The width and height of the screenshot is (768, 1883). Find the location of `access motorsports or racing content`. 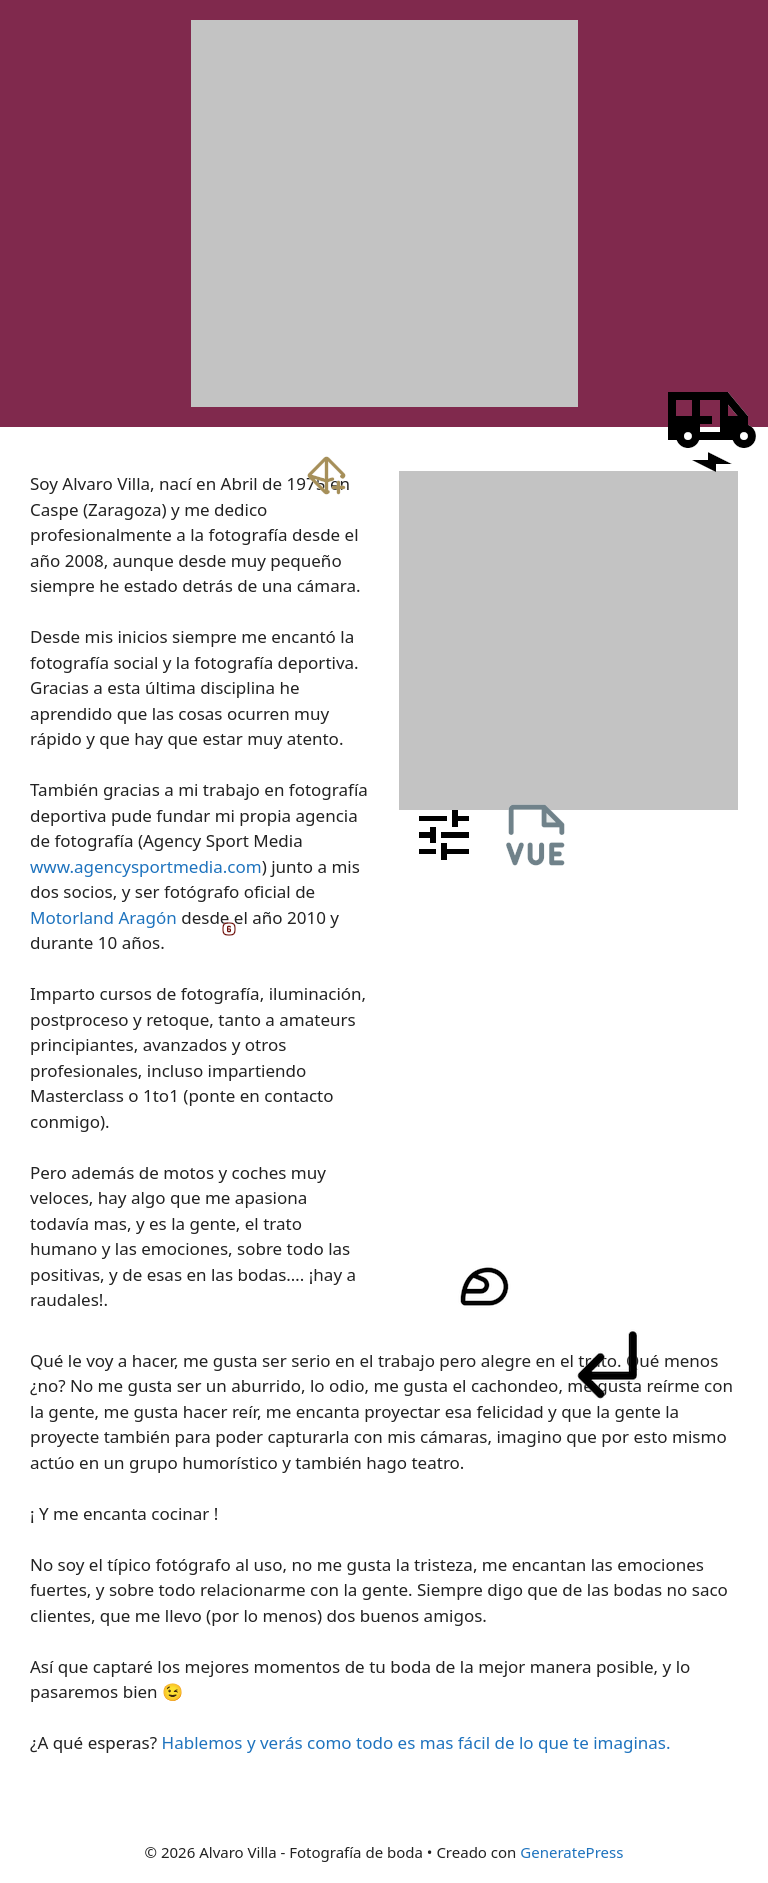

access motorsports or racing content is located at coordinates (484, 1286).